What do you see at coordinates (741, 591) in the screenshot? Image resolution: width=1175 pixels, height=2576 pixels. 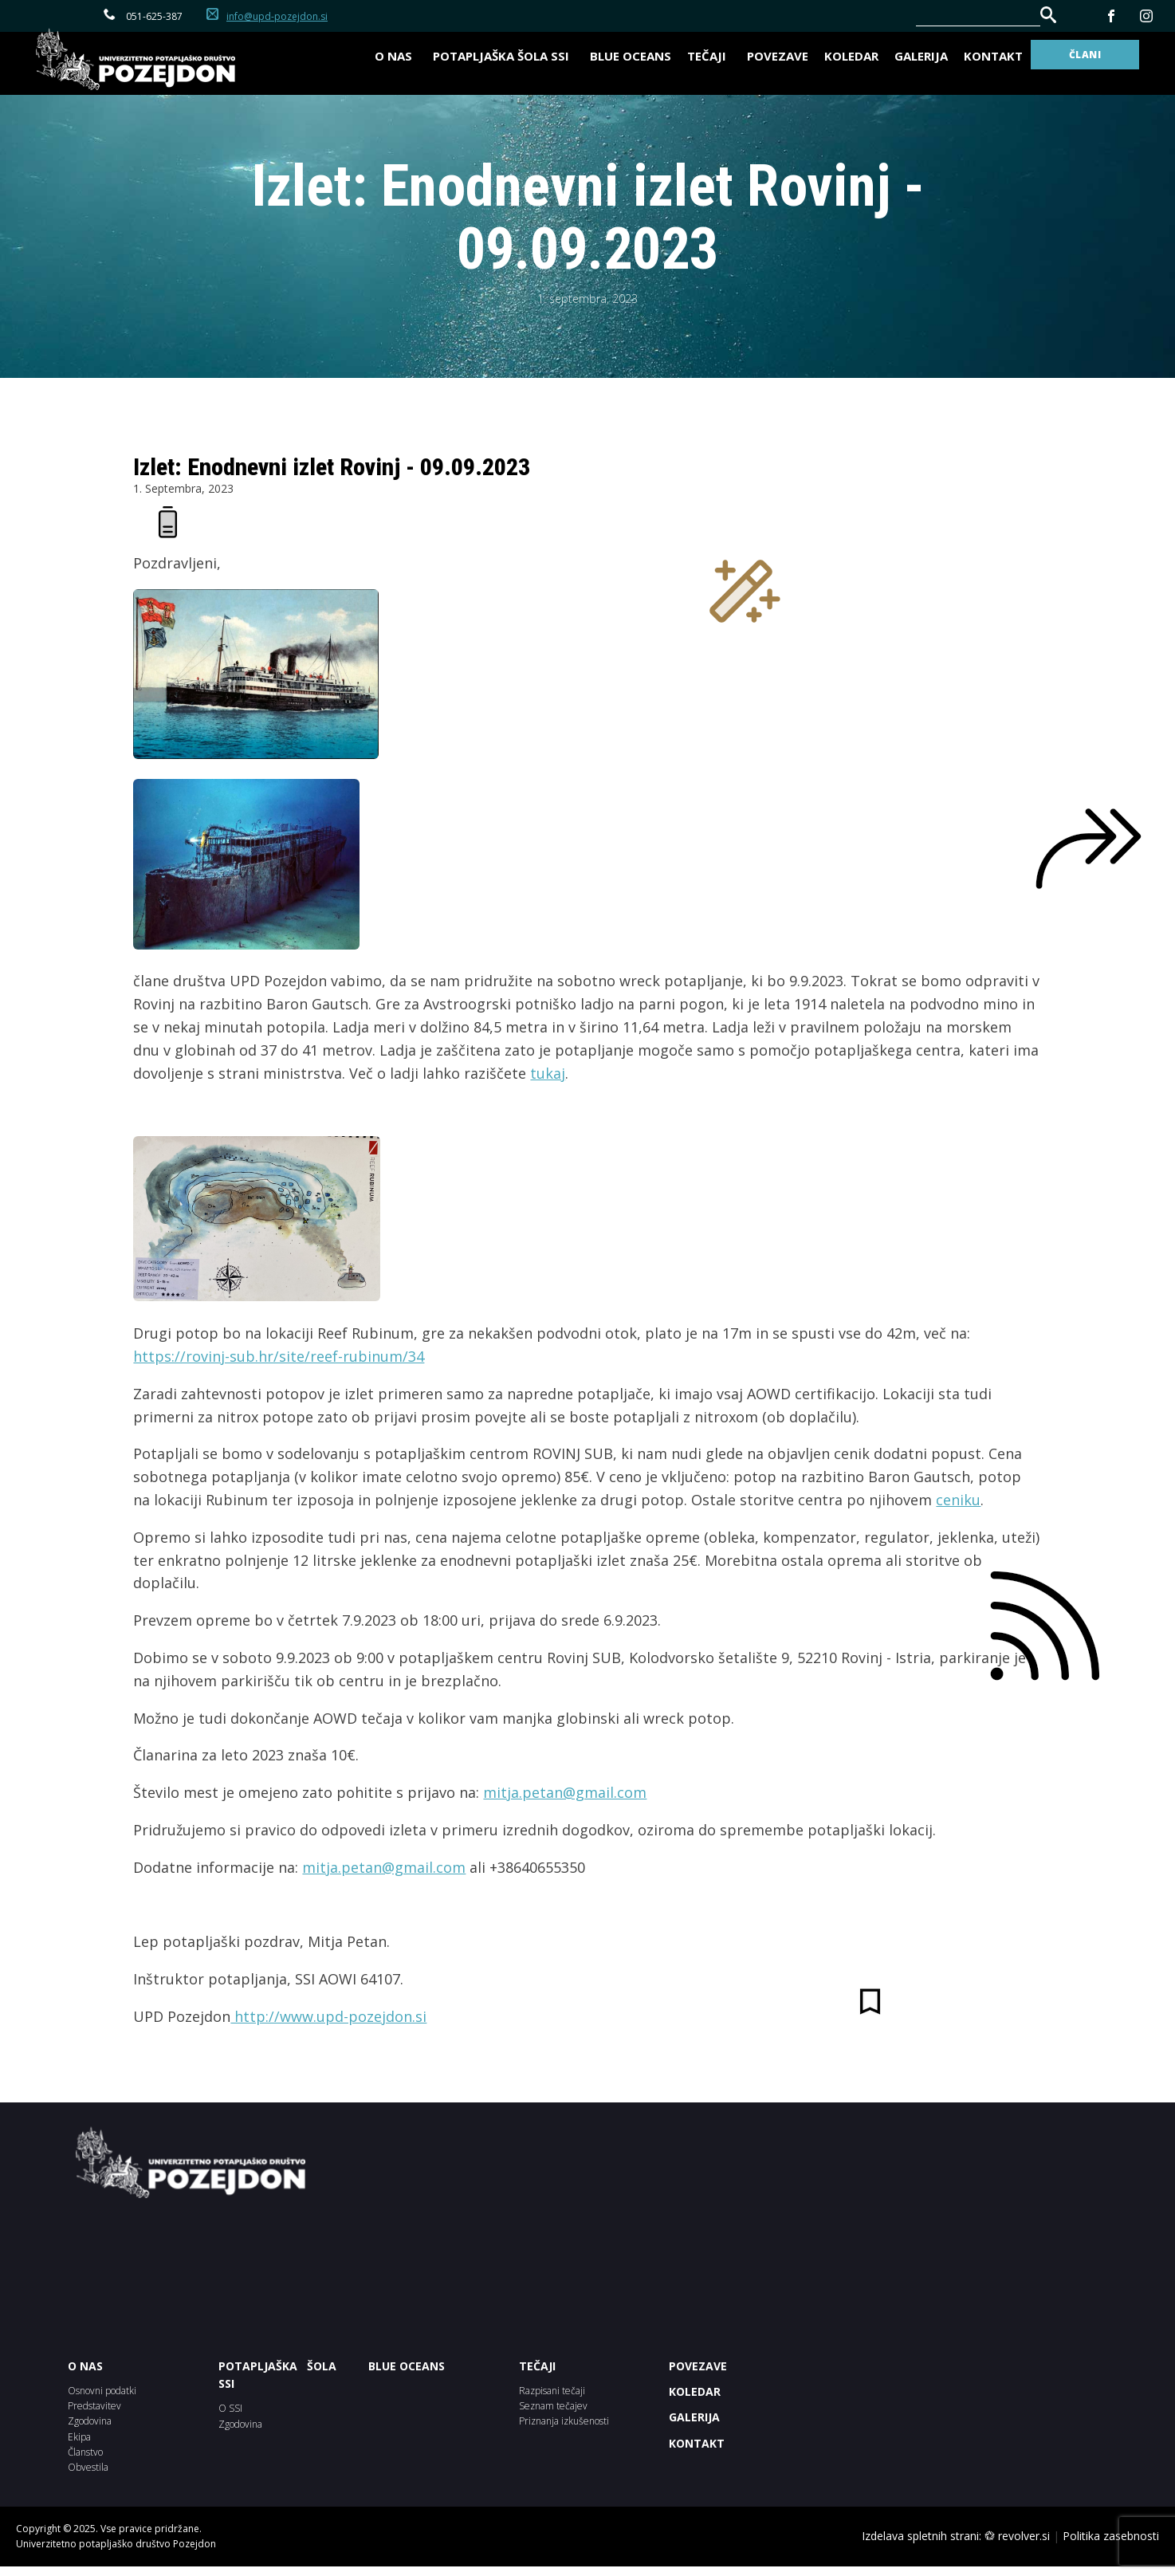 I see `apply auto-enhance or smart adjustments` at bounding box center [741, 591].